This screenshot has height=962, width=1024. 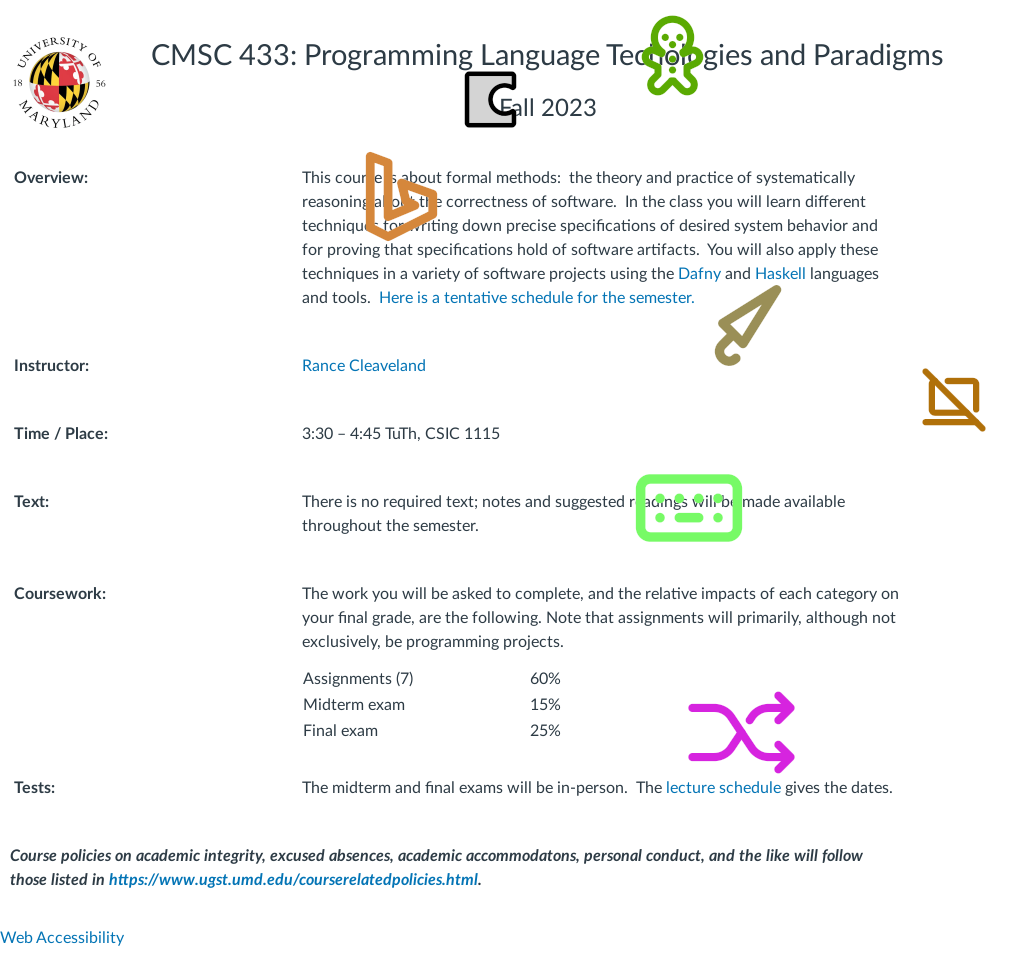 What do you see at coordinates (401, 196) in the screenshot?
I see `search with microsoft bing` at bounding box center [401, 196].